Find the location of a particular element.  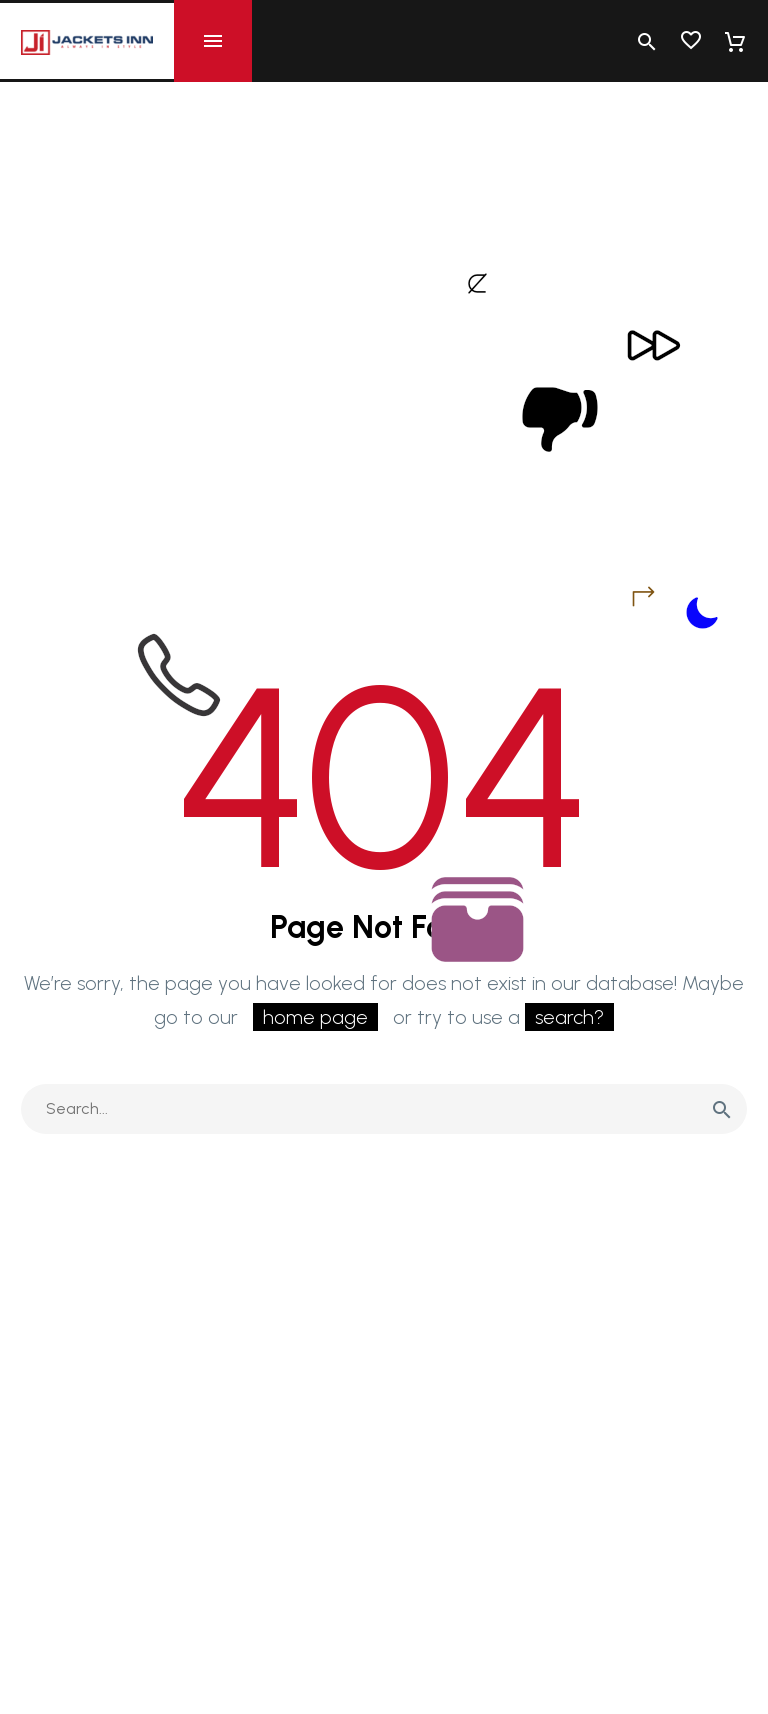

indicates a set is not a subset of another in mathematical notation is located at coordinates (477, 283).